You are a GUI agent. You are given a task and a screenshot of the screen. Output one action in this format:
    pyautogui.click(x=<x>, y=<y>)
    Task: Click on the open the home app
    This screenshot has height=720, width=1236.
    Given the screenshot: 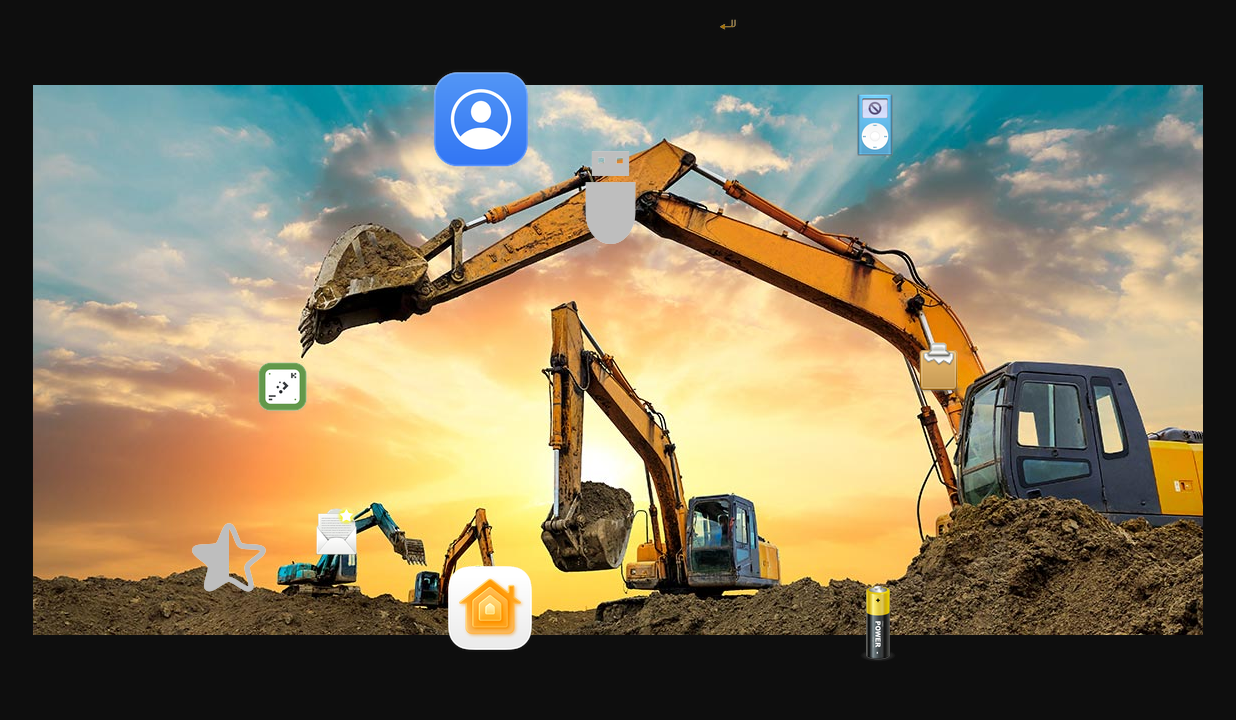 What is the action you would take?
    pyautogui.click(x=490, y=608)
    